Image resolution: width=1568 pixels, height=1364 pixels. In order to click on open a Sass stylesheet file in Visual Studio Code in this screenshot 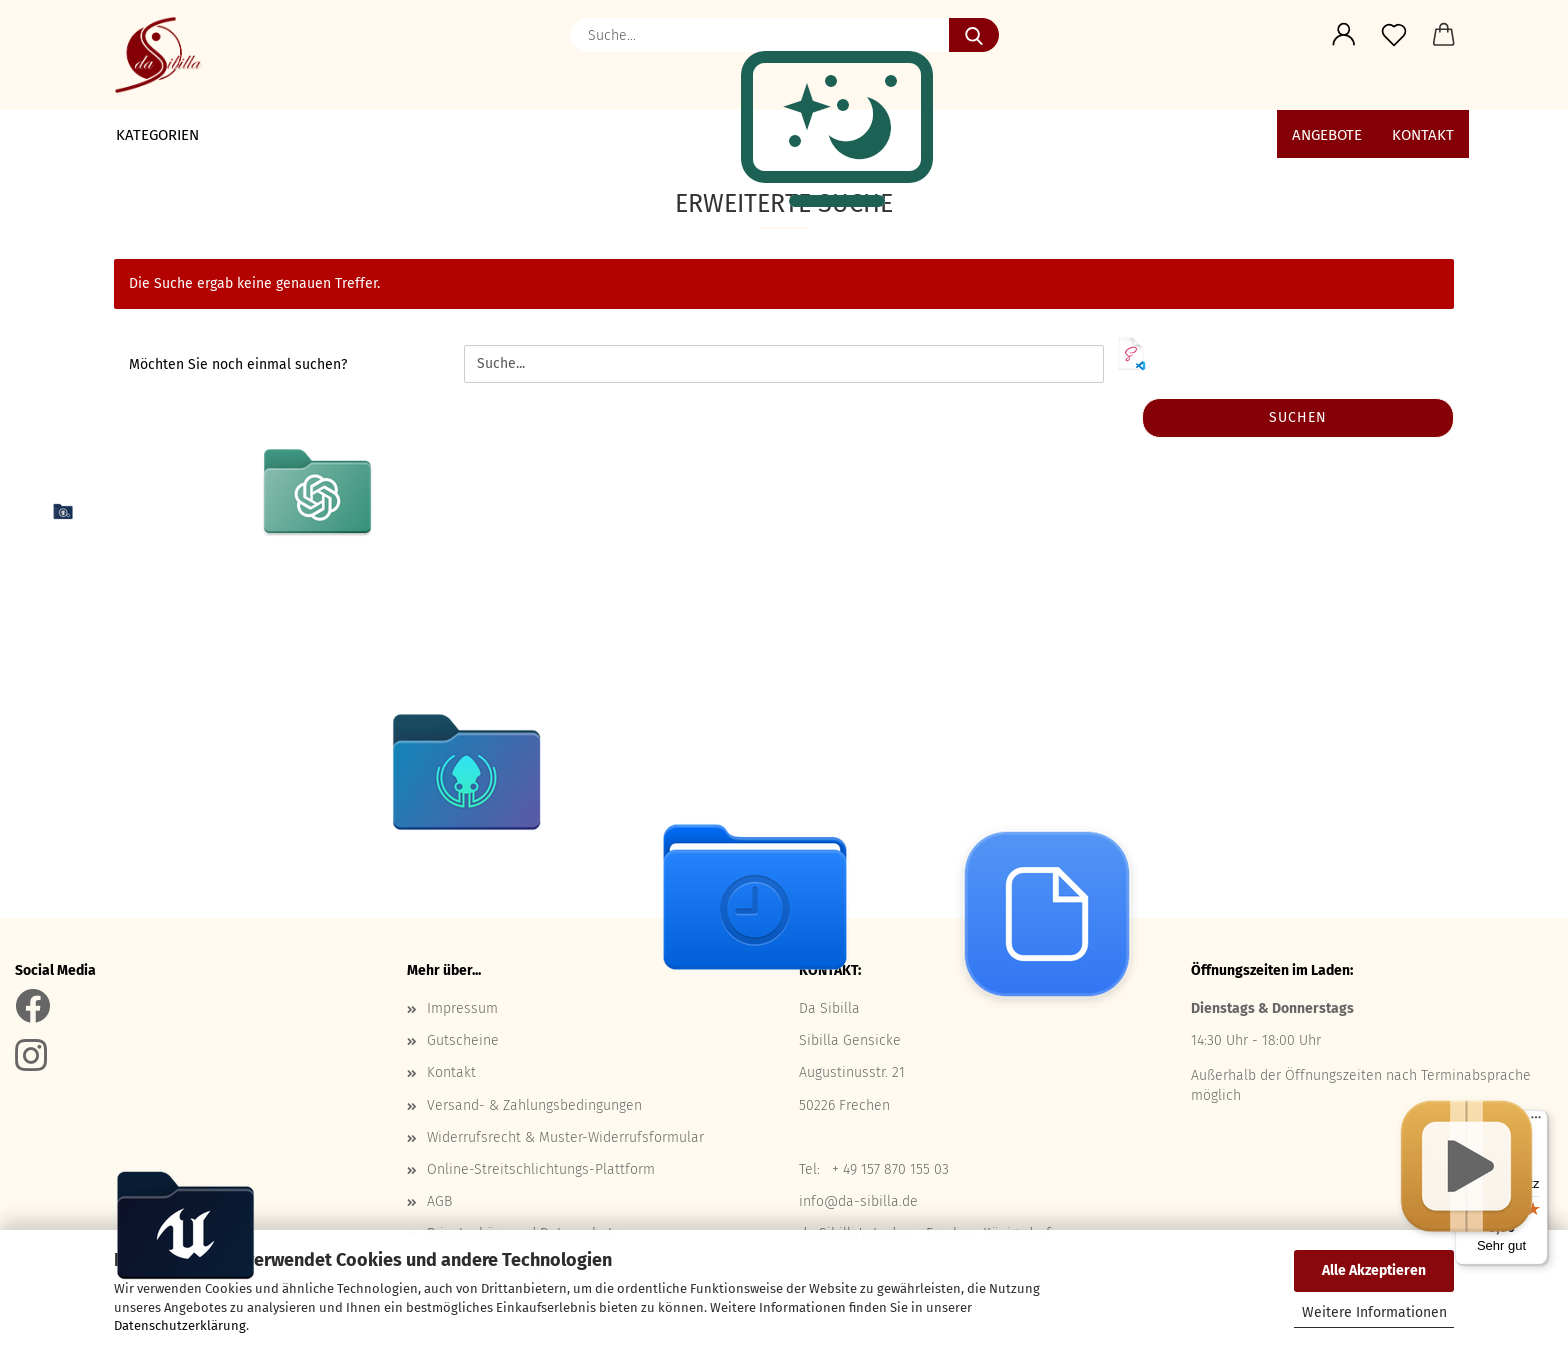, I will do `click(1131, 354)`.